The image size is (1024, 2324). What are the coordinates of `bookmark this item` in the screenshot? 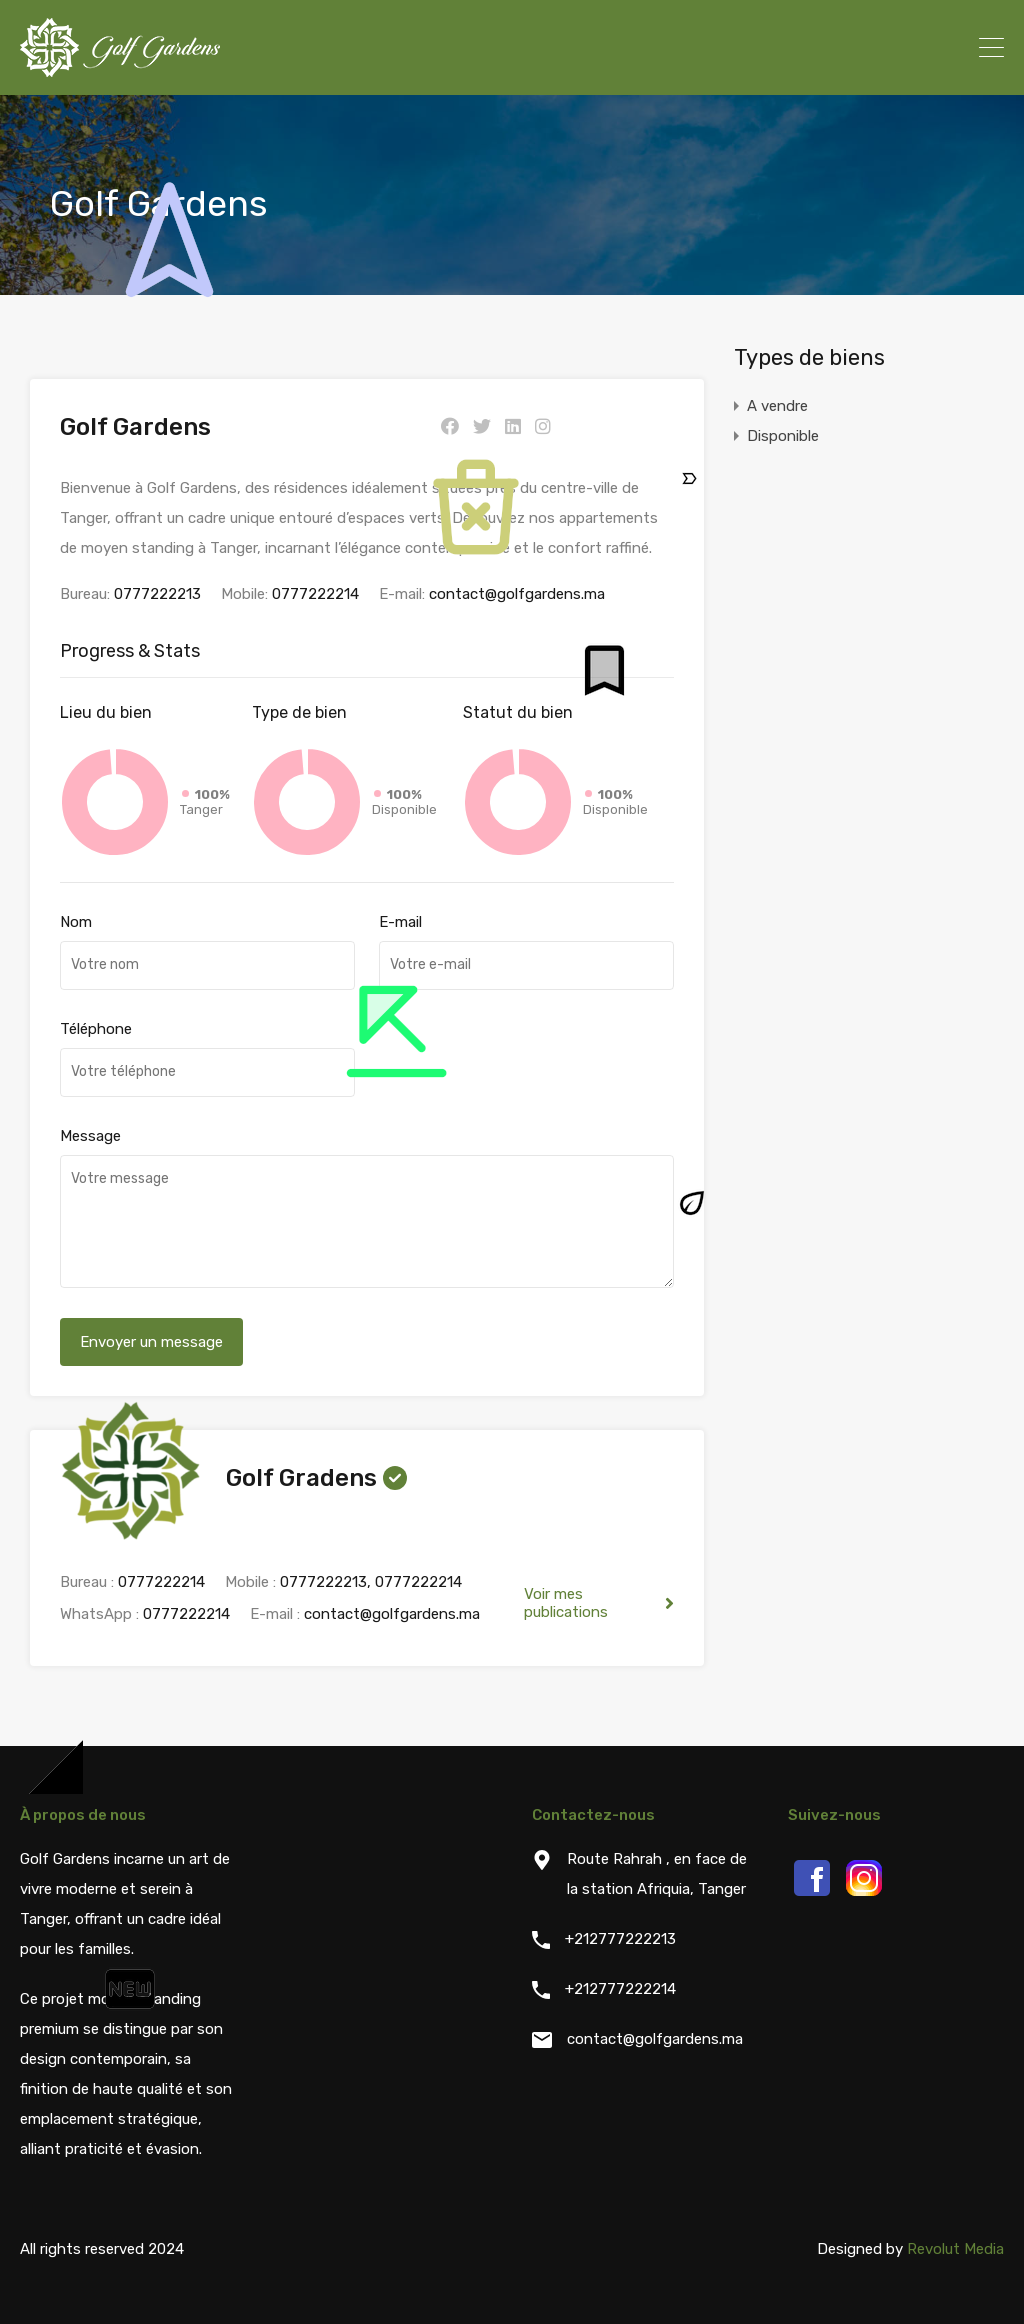 It's located at (604, 670).